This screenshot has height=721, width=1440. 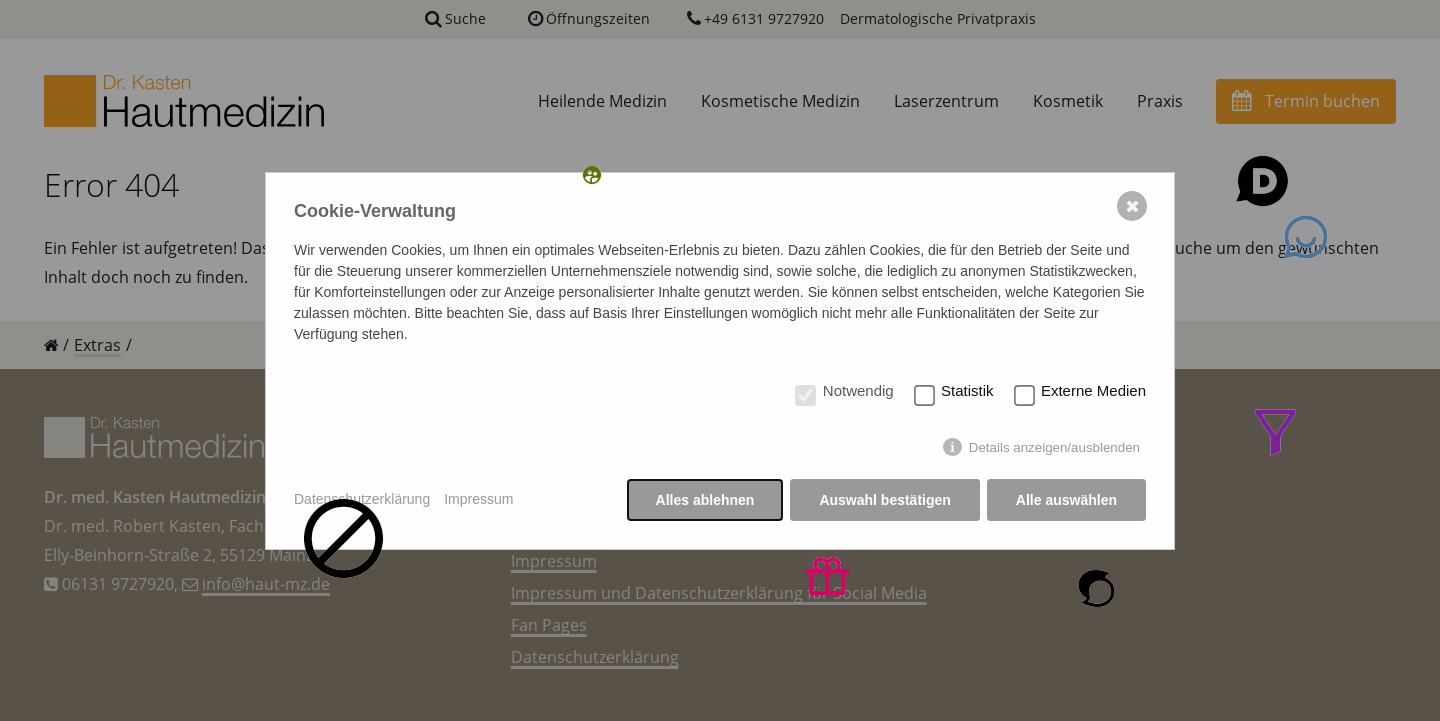 I want to click on view group members or team, so click(x=592, y=175).